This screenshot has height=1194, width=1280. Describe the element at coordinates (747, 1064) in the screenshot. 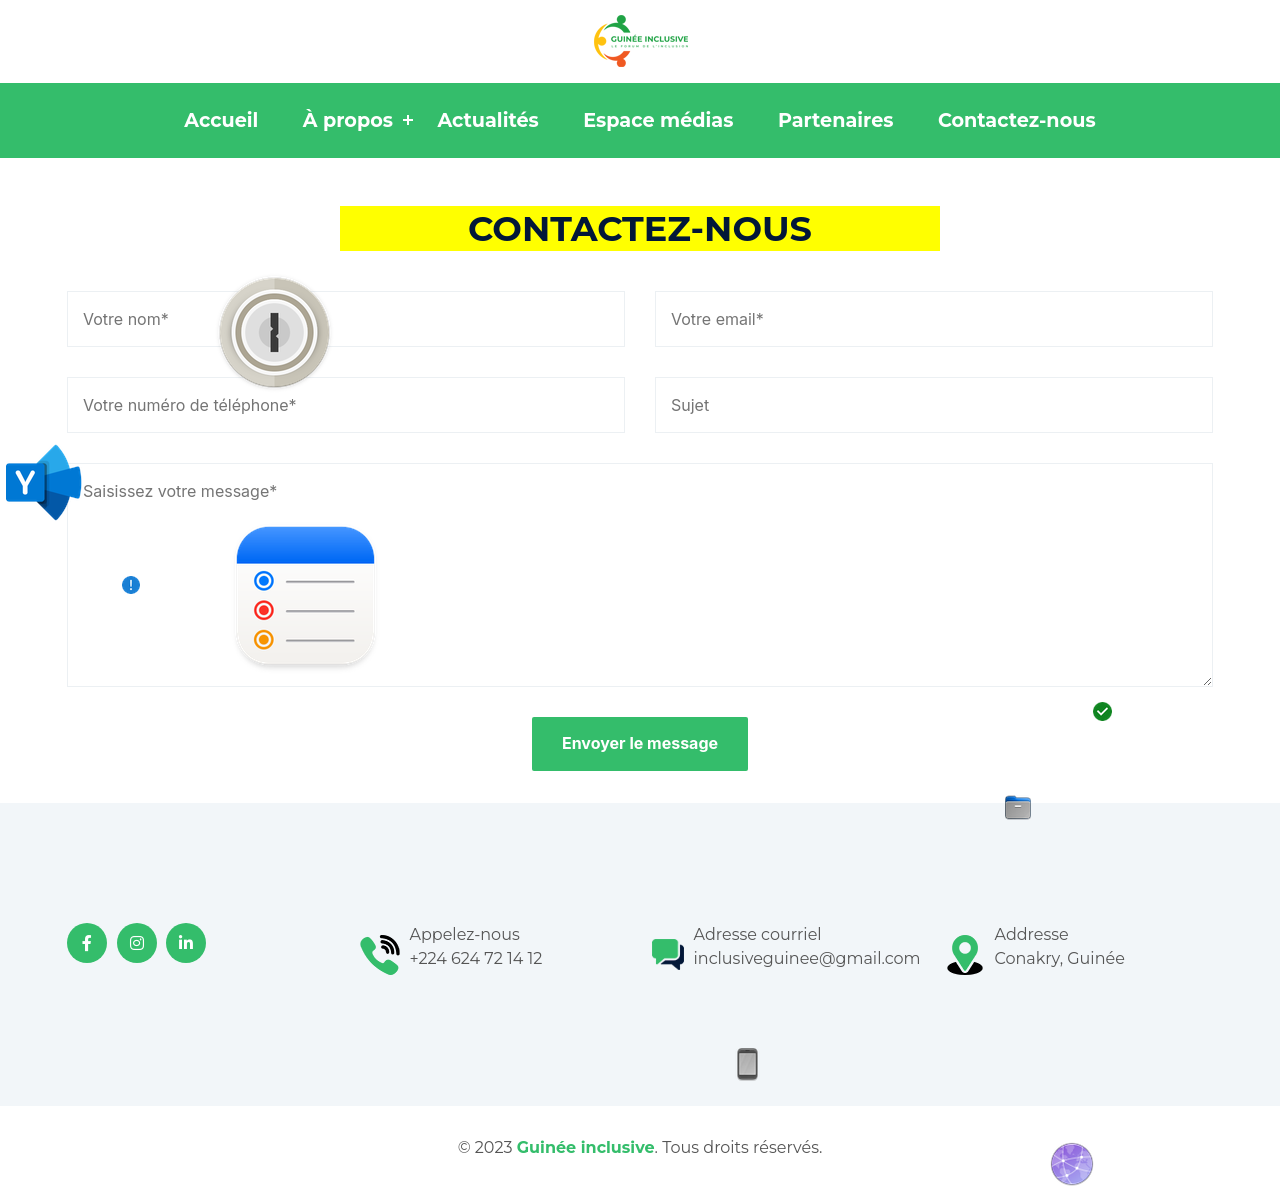

I see `access phone or dialer settings` at that location.